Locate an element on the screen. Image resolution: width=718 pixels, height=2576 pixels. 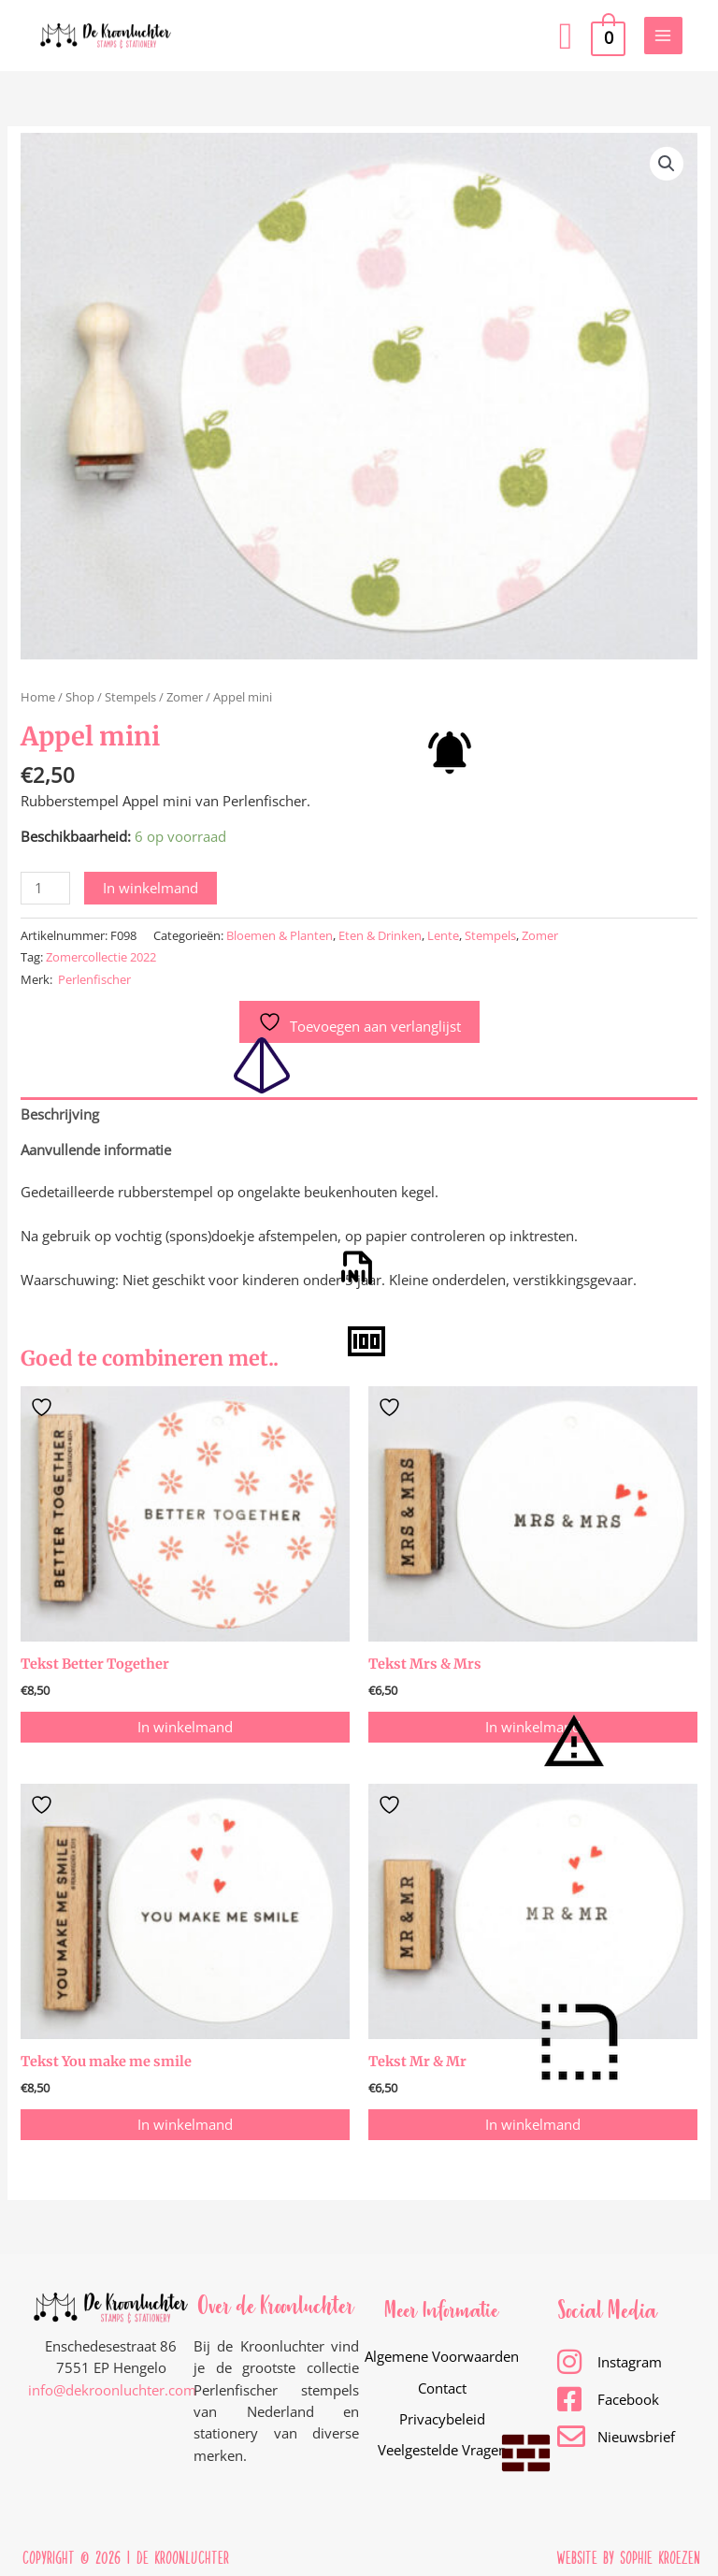
indicates new or active notifications is located at coordinates (450, 752).